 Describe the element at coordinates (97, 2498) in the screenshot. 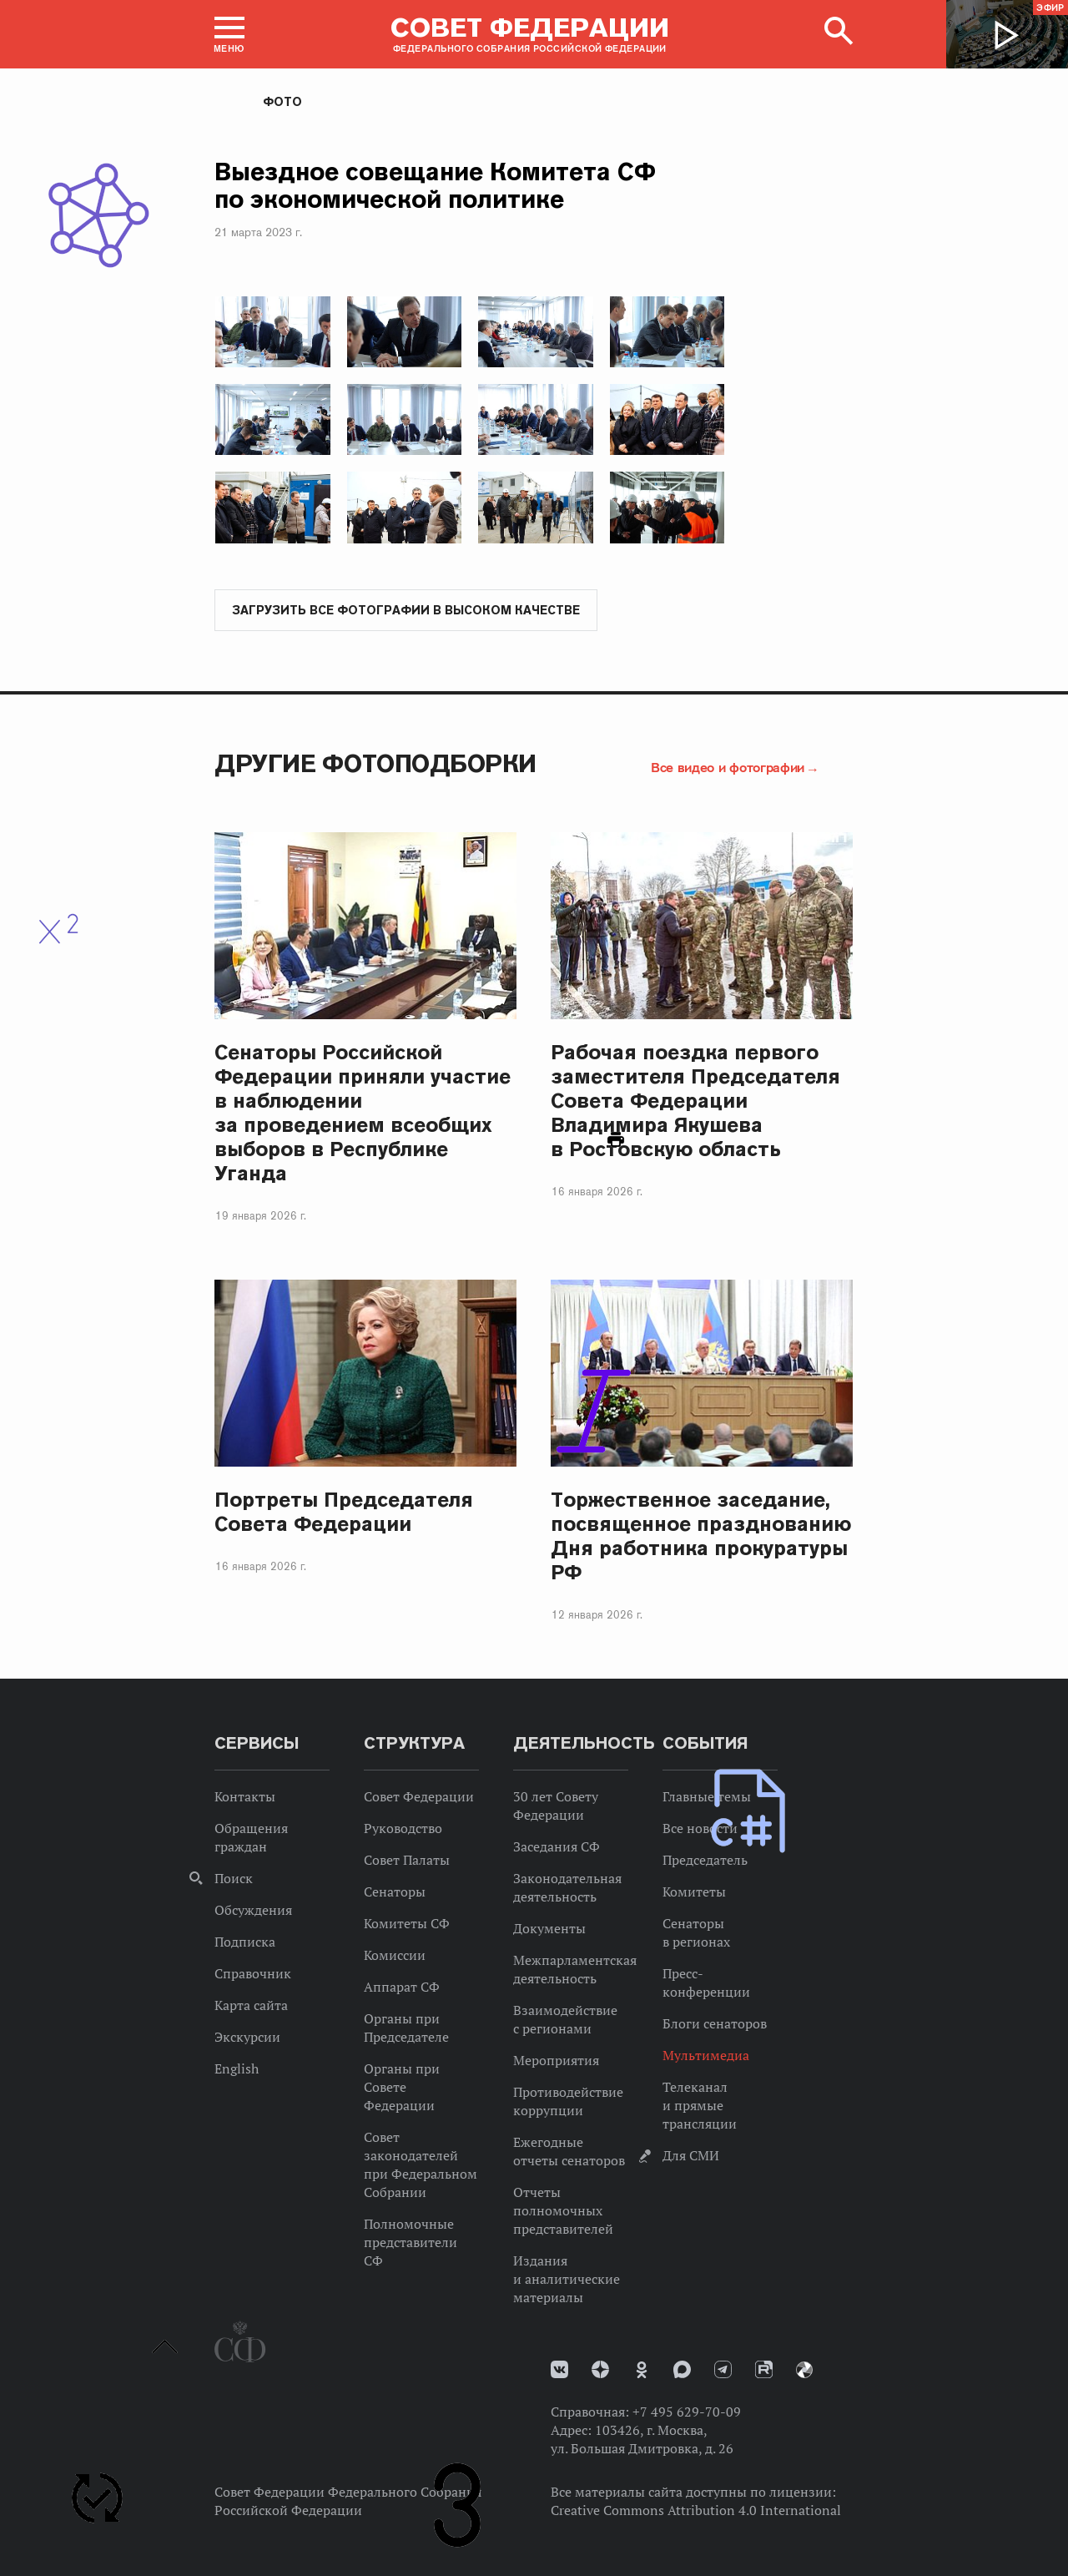

I see `indicates content has been published with recent changes` at that location.